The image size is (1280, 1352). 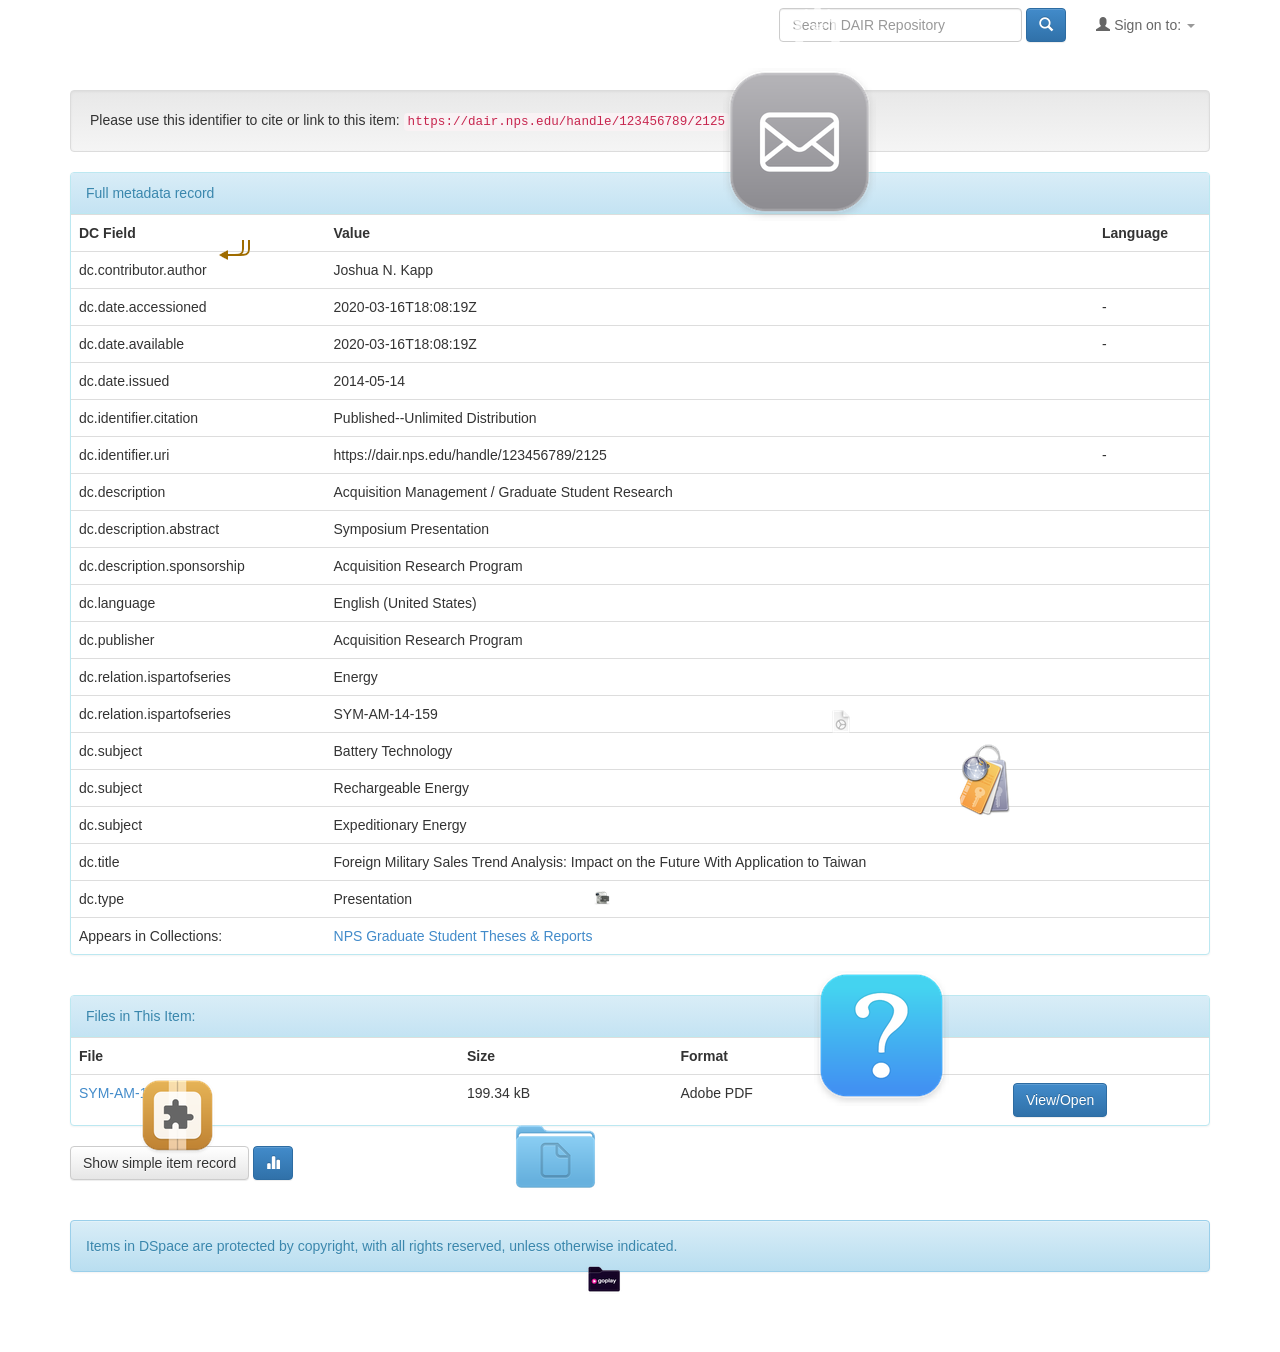 I want to click on open your documents folder, so click(x=555, y=1156).